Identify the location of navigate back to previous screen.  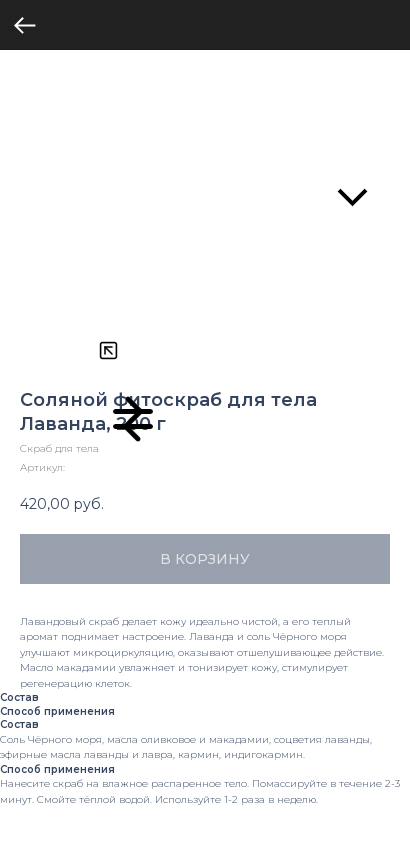
(108, 350).